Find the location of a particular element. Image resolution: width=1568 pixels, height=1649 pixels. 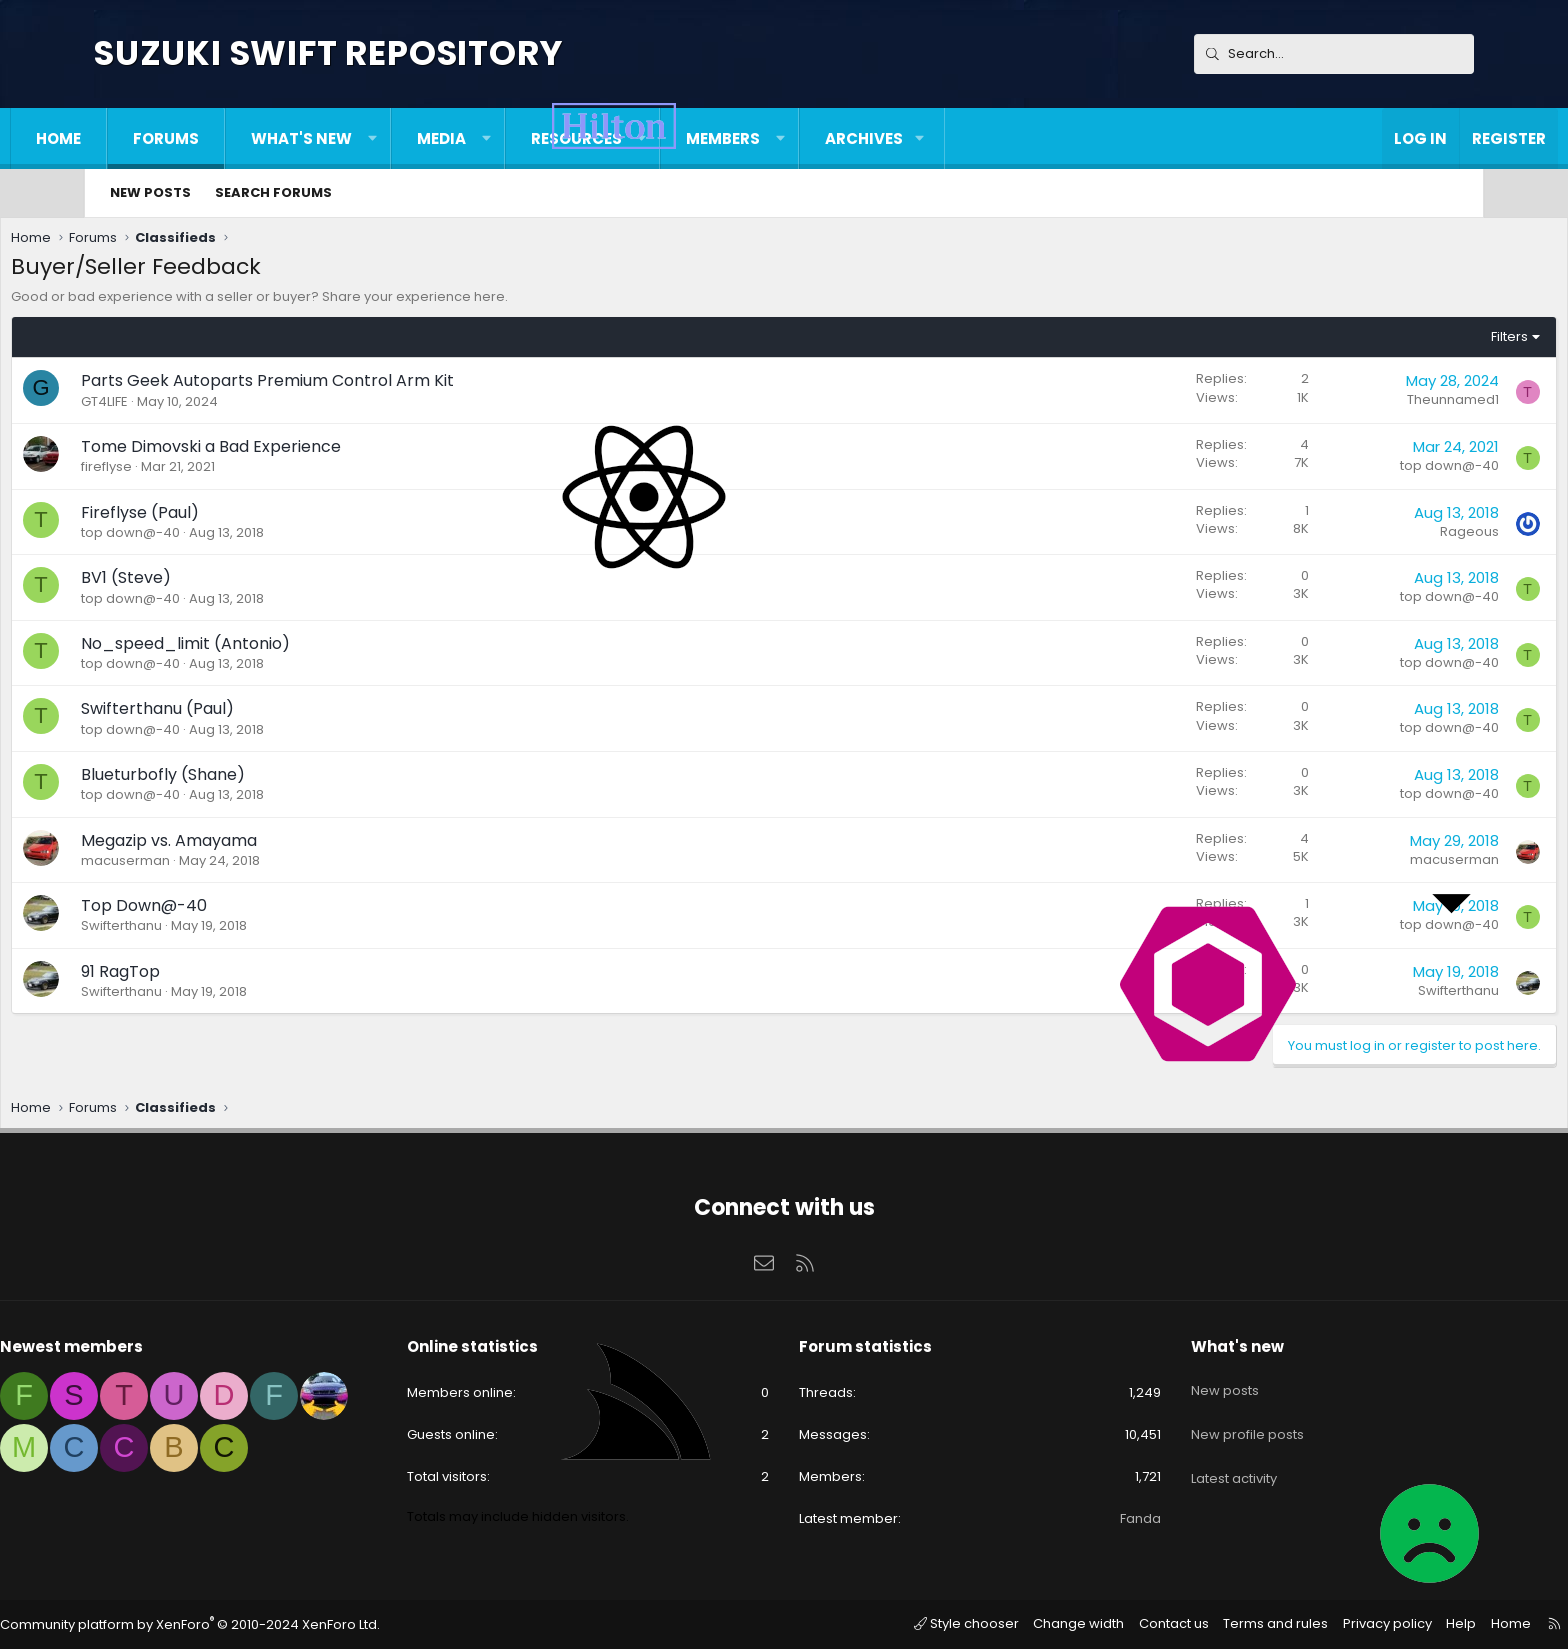

eslint code linting tool logo is located at coordinates (1208, 984).